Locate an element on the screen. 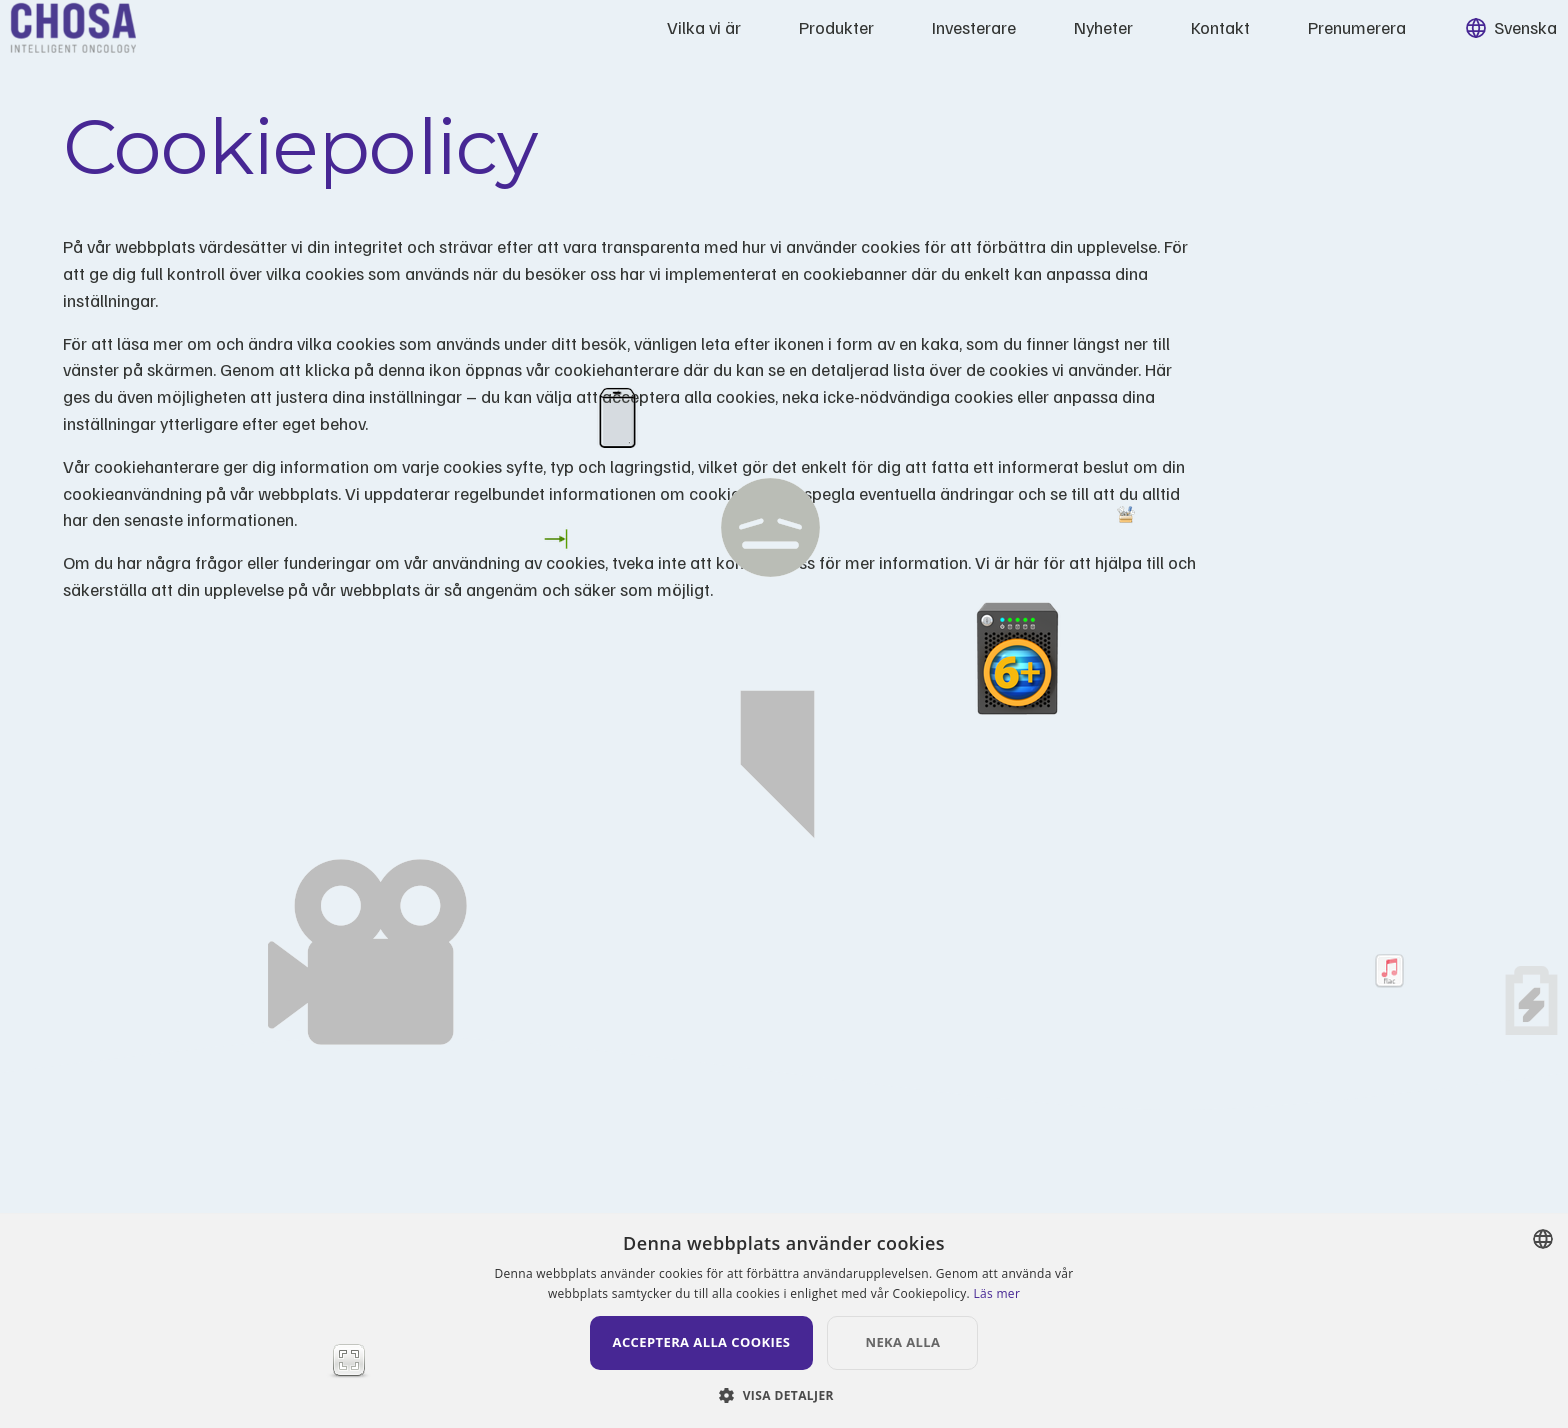  RAID 6+ storage configuration or disk array is located at coordinates (1017, 658).